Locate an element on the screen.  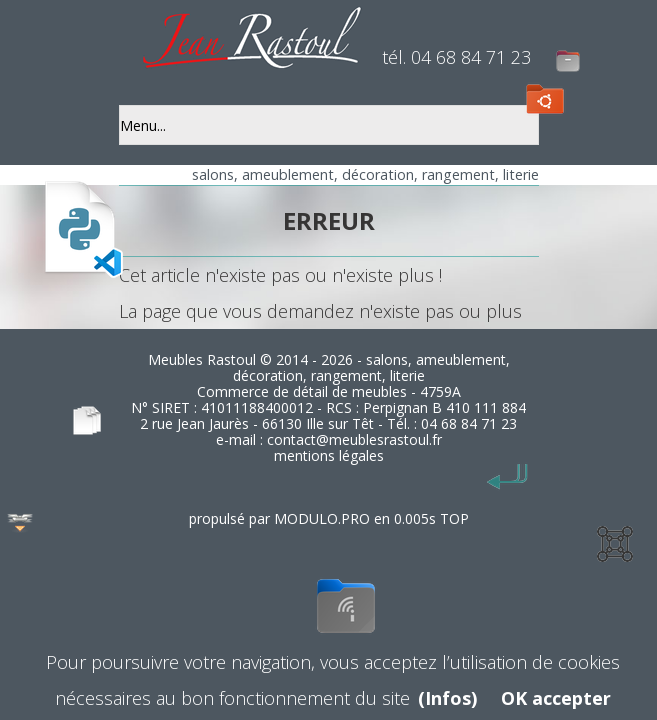
reply to all recipients of an email is located at coordinates (506, 473).